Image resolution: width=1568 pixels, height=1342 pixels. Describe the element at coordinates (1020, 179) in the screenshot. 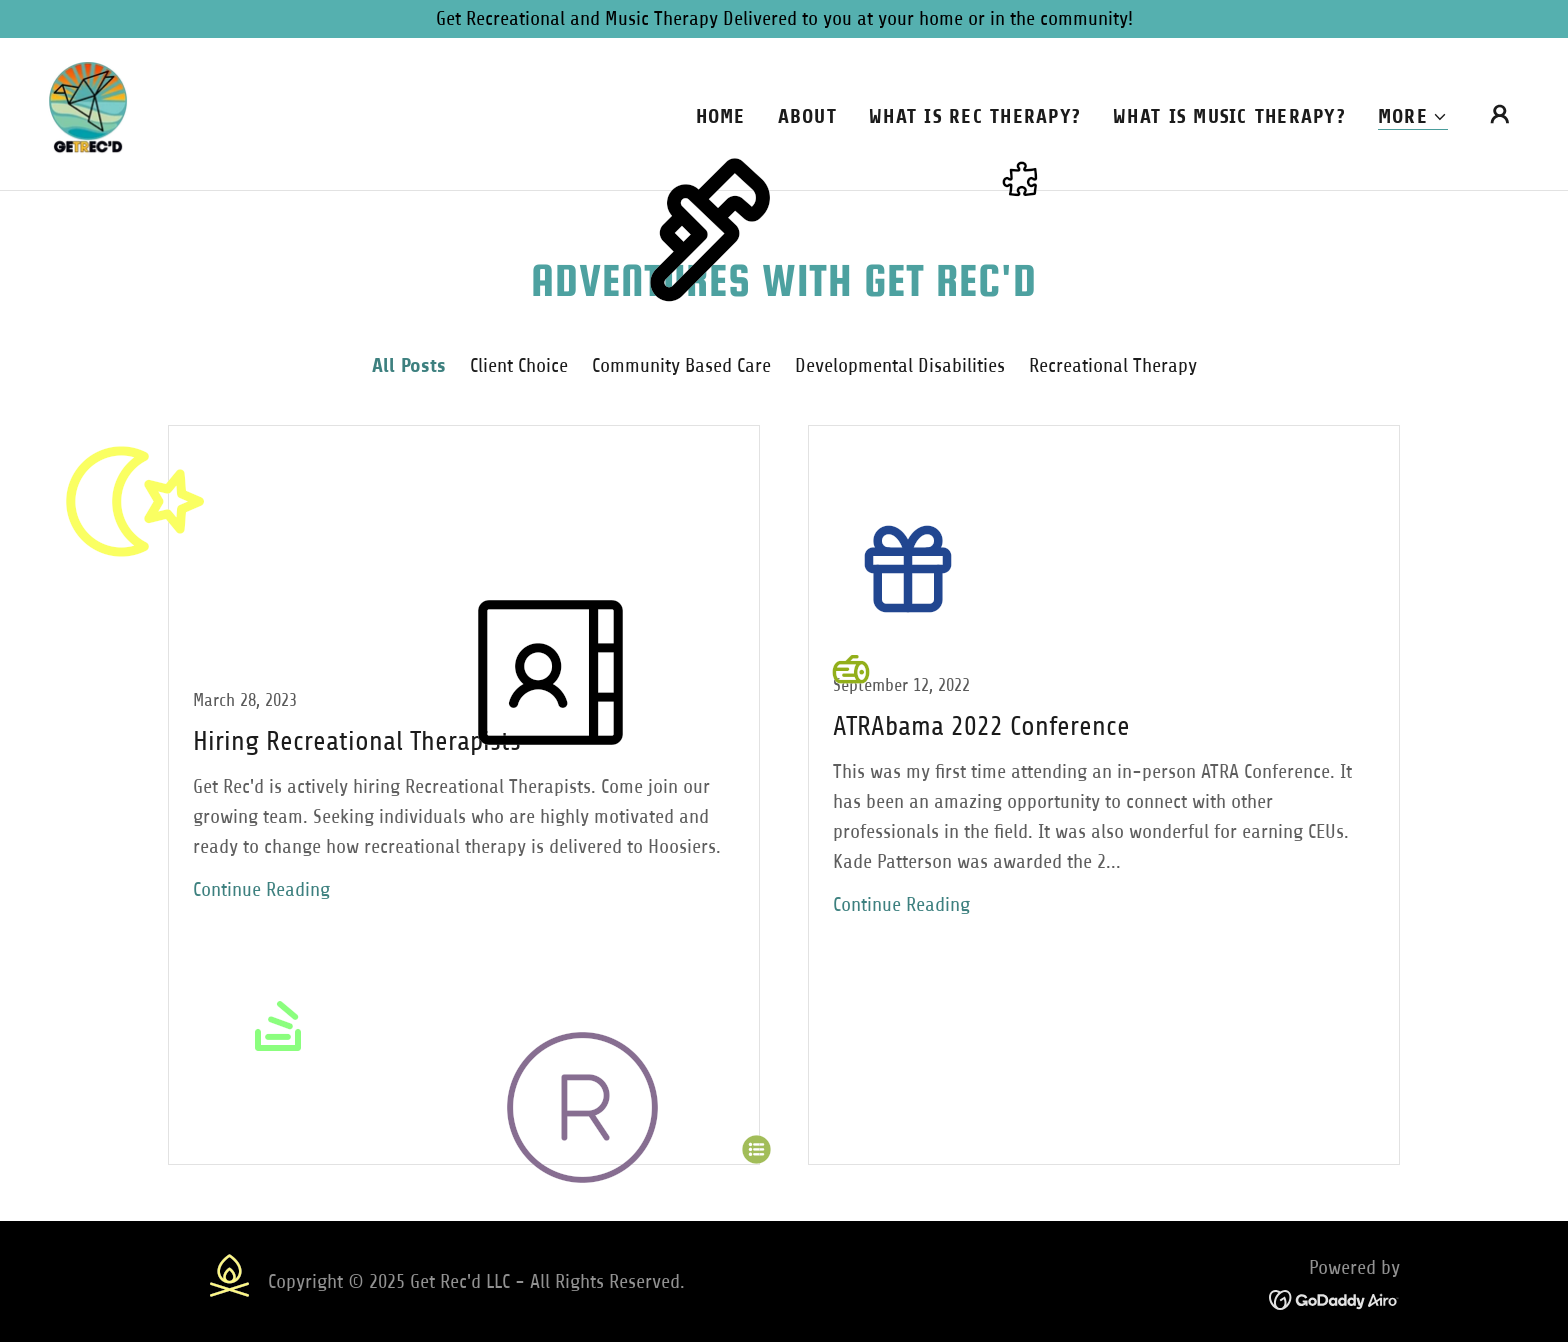

I see `access plugins or extensions` at that location.